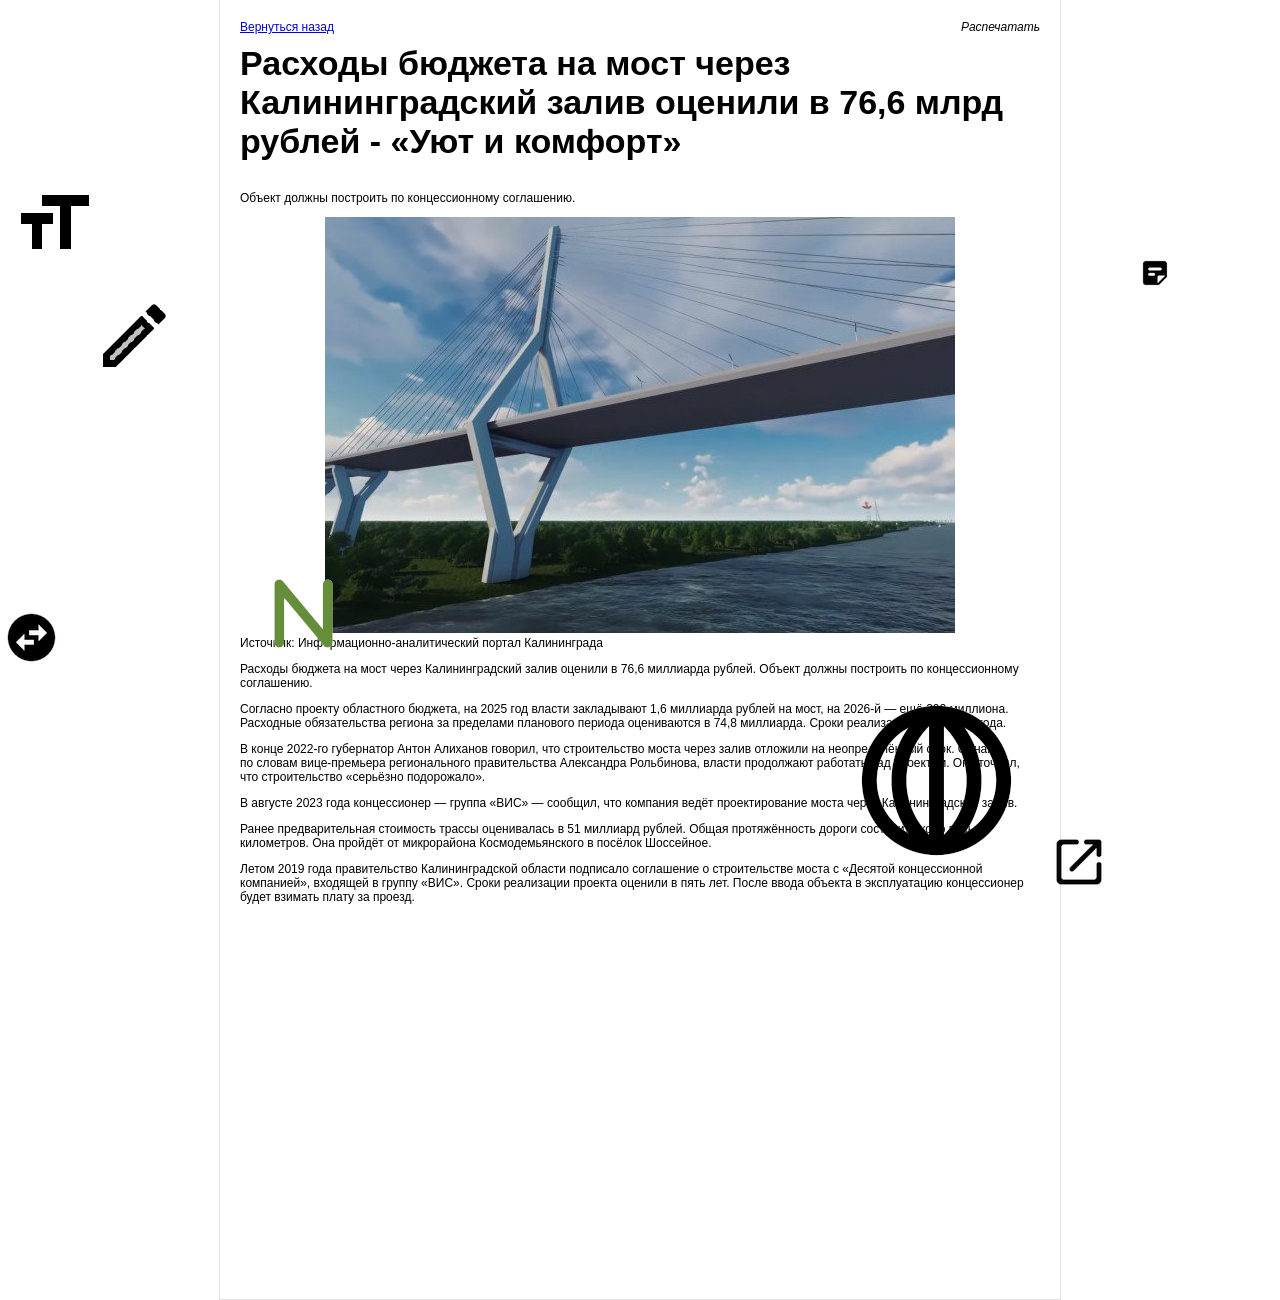  Describe the element at coordinates (303, 613) in the screenshot. I see `indicates the letter "n" in alphabetical navigation or sorting` at that location.